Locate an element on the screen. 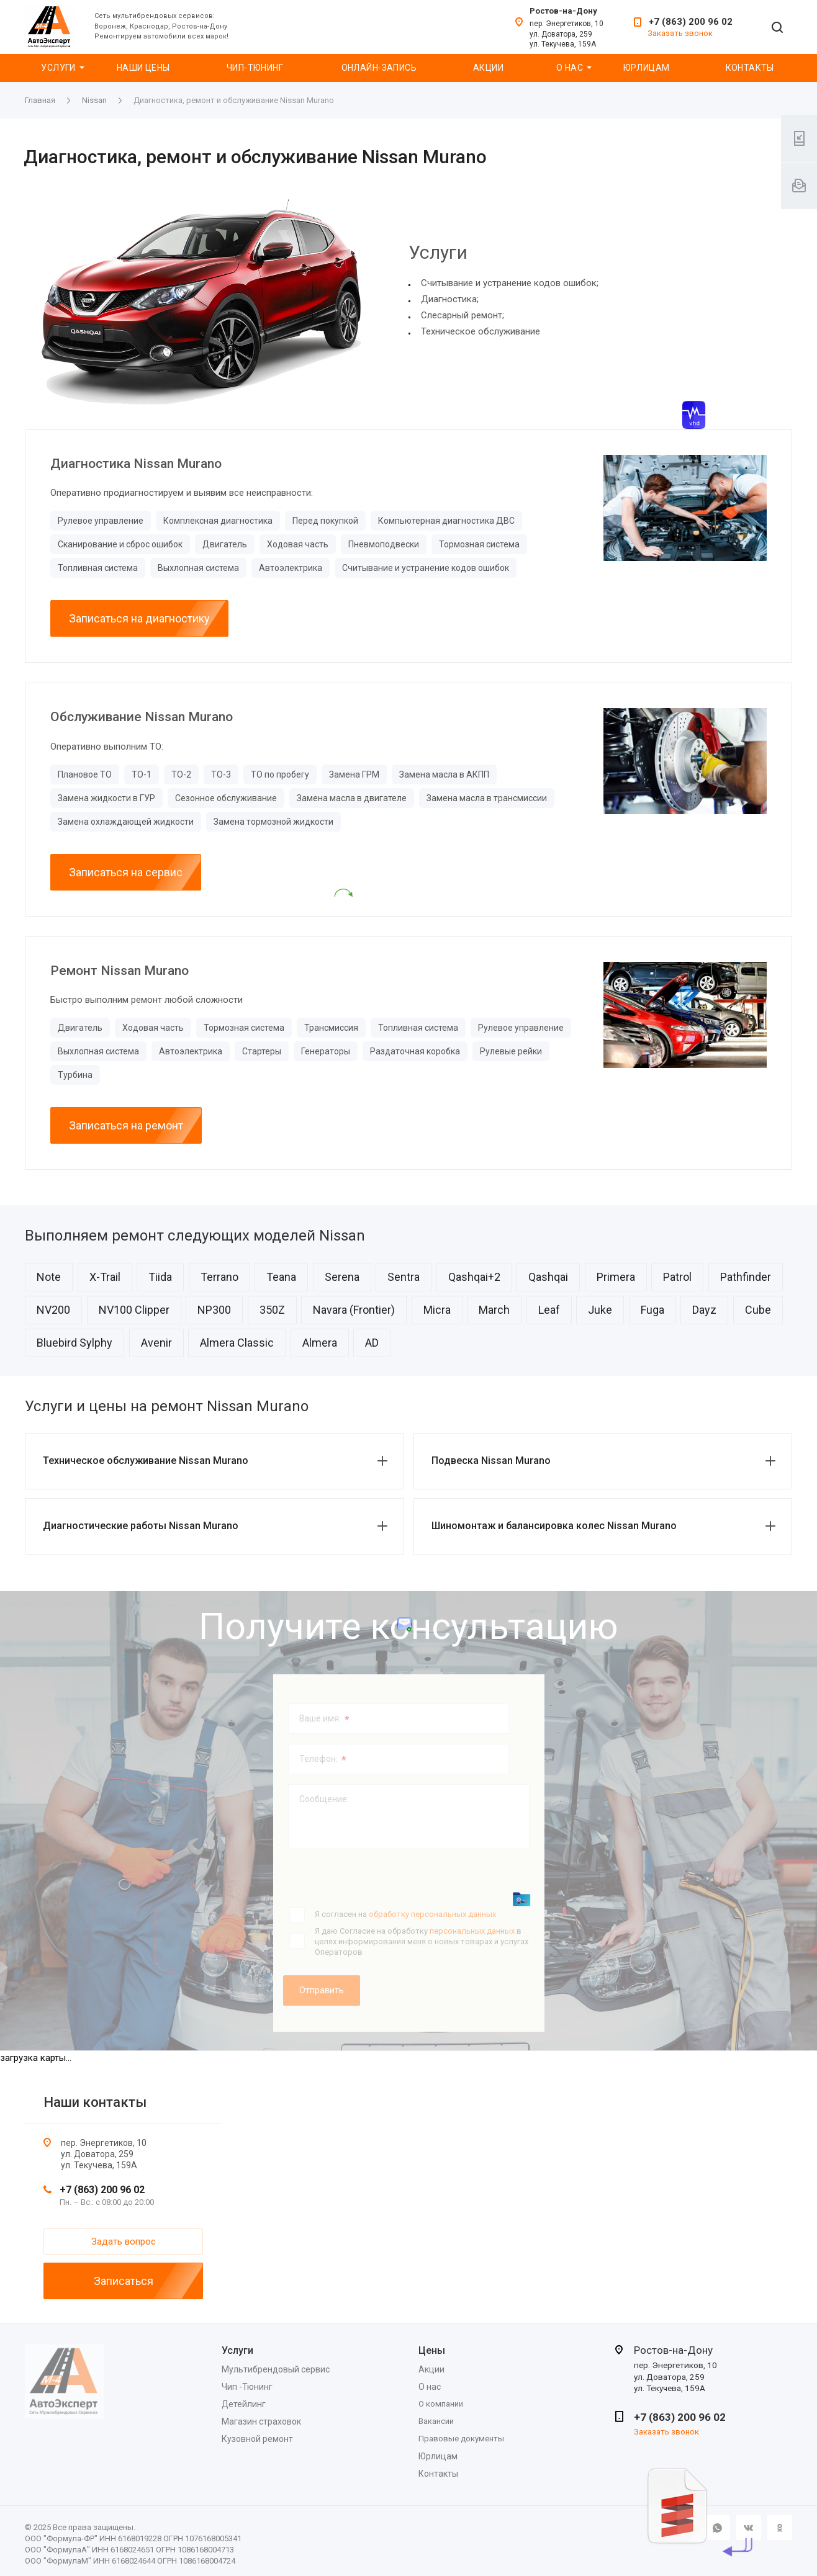 Image resolution: width=817 pixels, height=2576 pixels. open video recordings folder is located at coordinates (521, 1900).